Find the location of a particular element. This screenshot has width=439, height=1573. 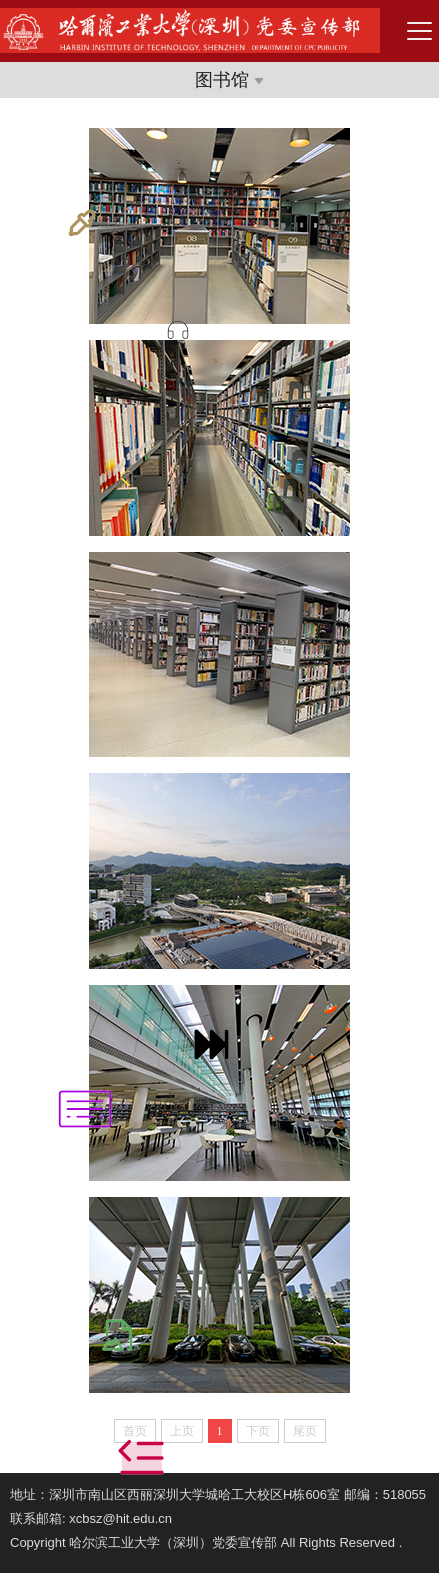

skip to next track is located at coordinates (211, 1044).